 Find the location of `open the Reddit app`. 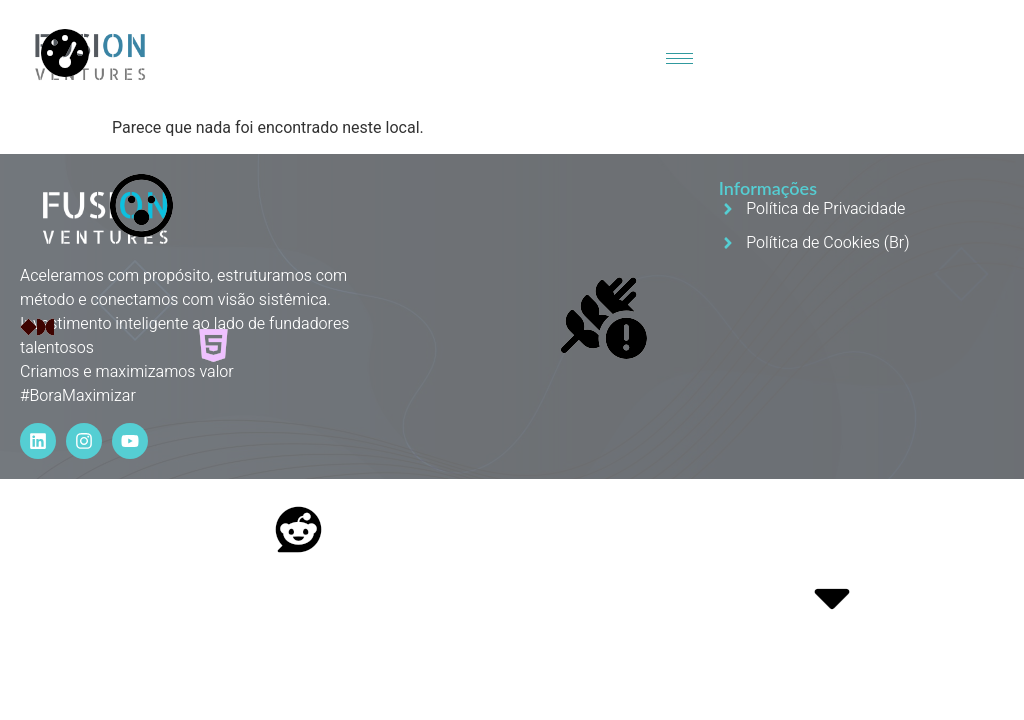

open the Reddit app is located at coordinates (298, 529).